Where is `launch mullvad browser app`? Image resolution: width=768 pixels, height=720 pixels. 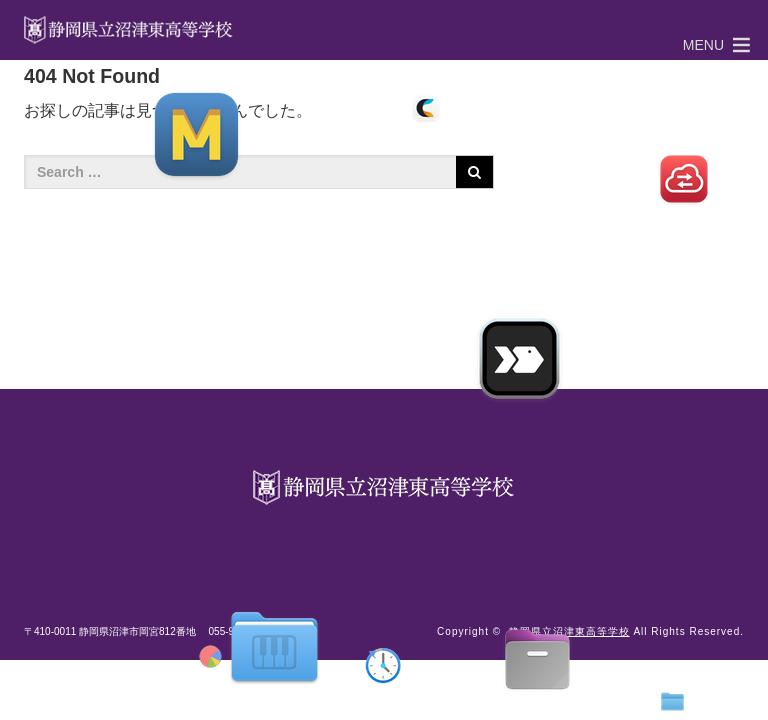
launch mullvad browser app is located at coordinates (196, 134).